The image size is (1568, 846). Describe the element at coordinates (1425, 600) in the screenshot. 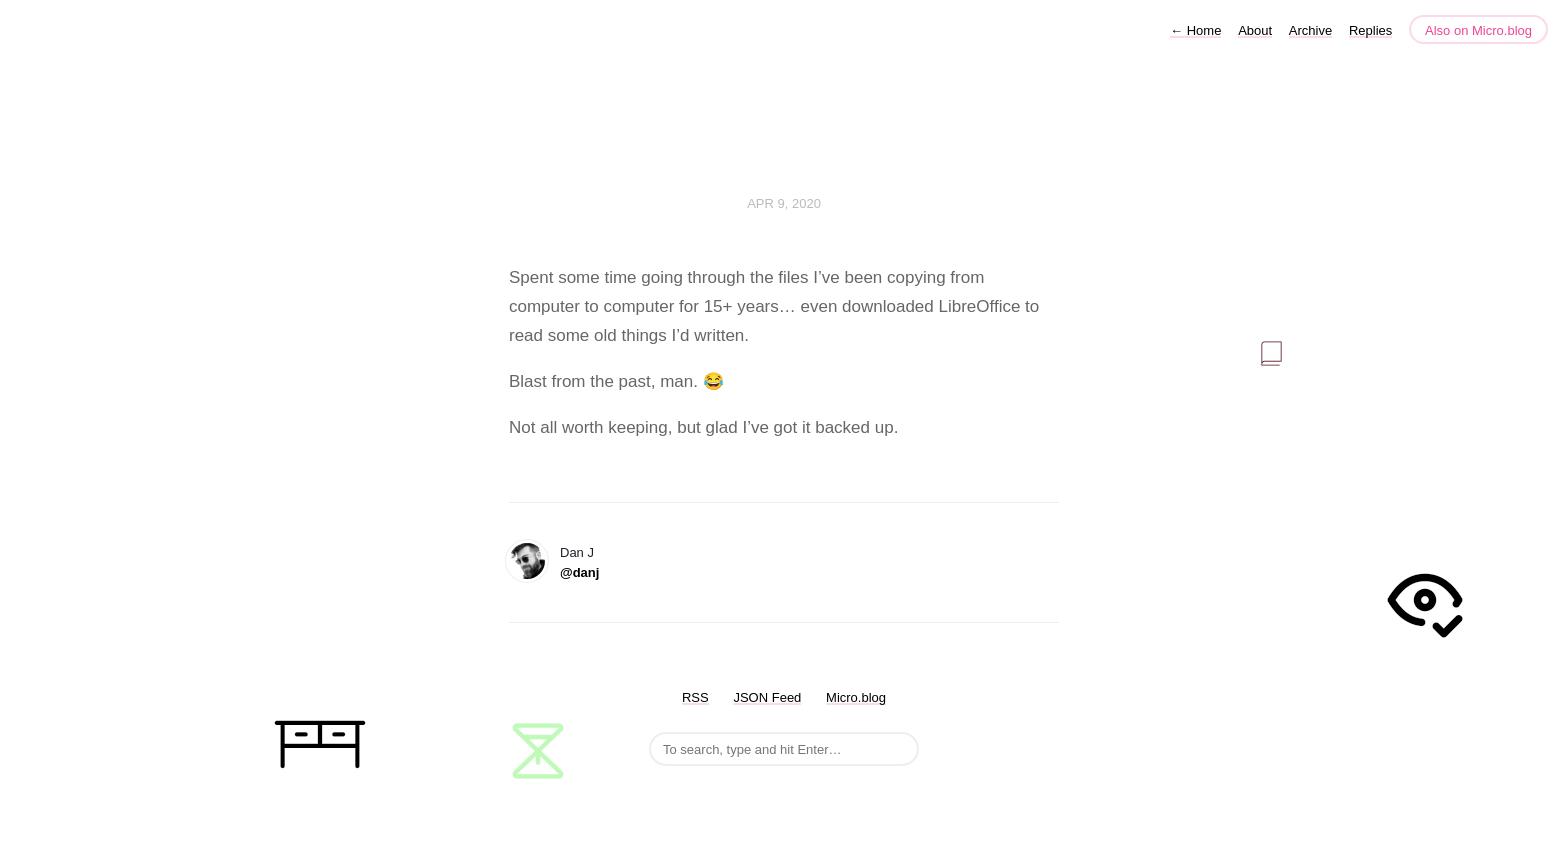

I see `mark item as viewed or read` at that location.